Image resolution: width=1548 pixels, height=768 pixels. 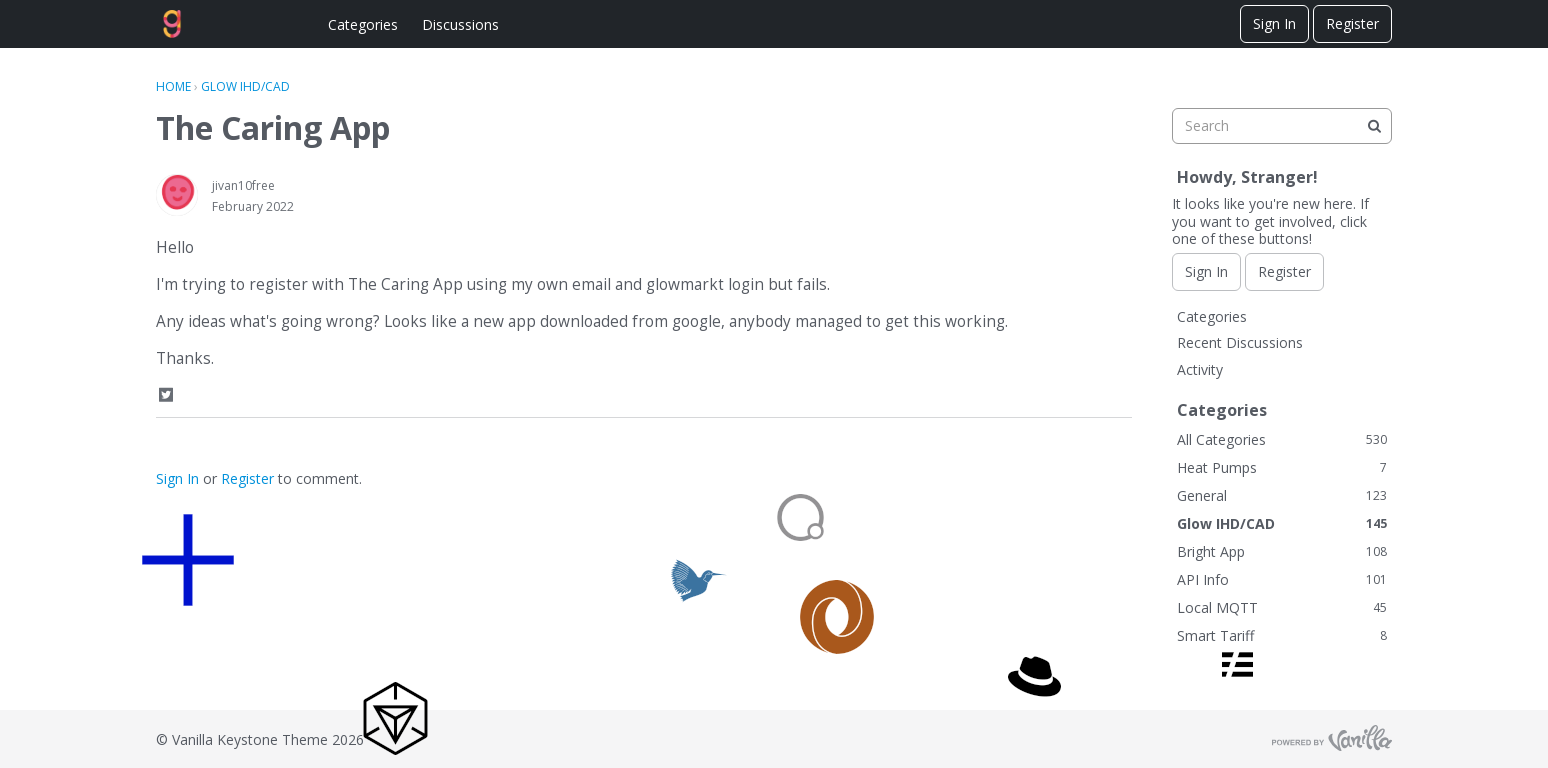 I want to click on add a new item, so click(x=188, y=560).